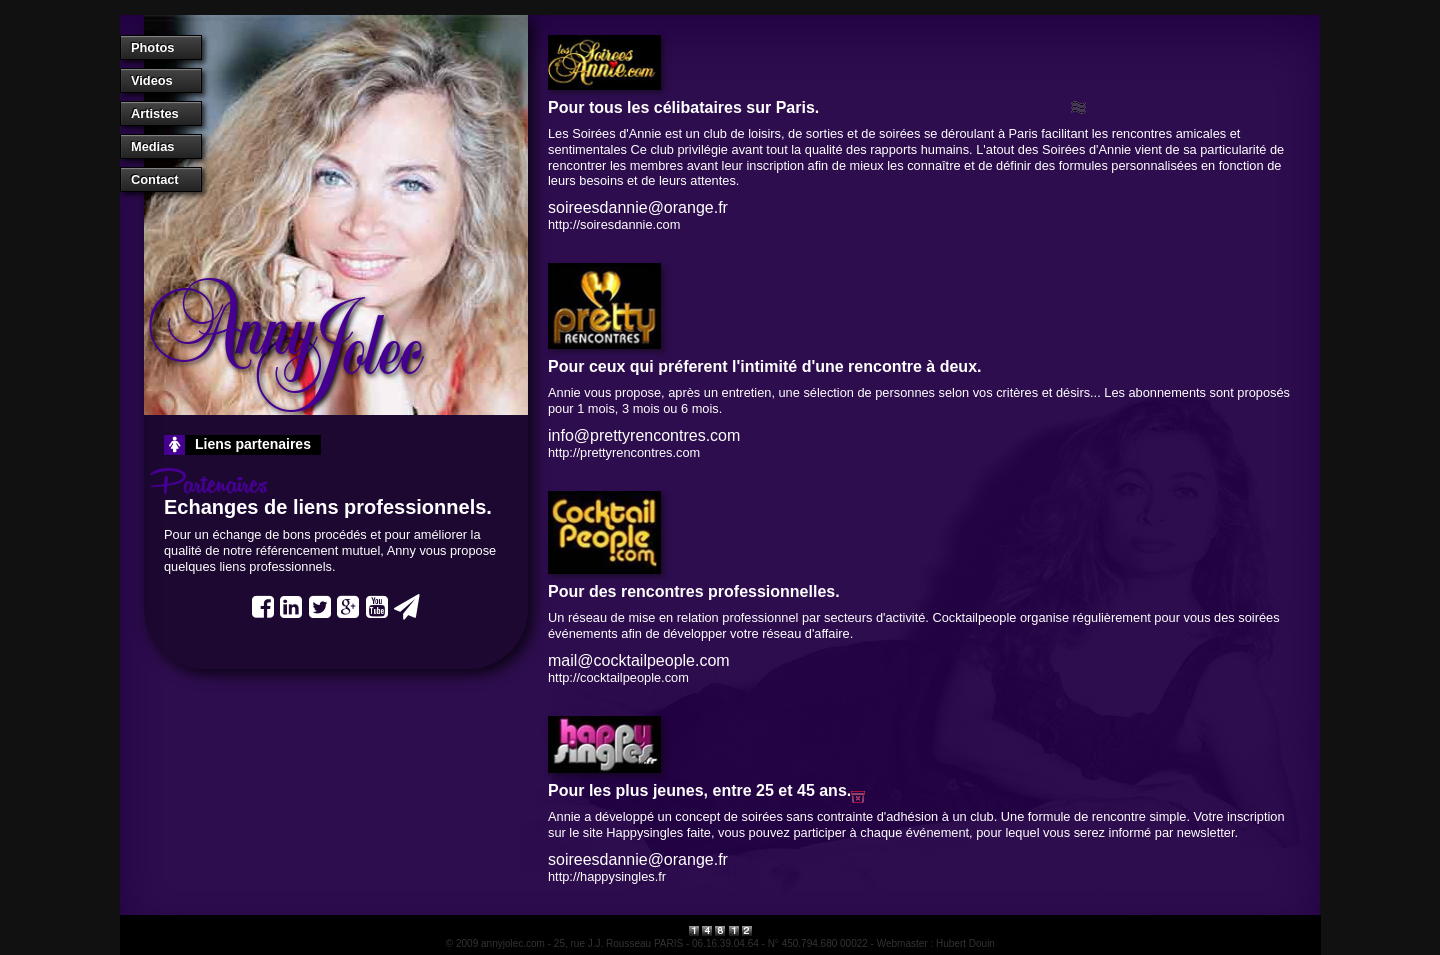  What do you see at coordinates (1078, 107) in the screenshot?
I see `indicates water or aquatic features` at bounding box center [1078, 107].